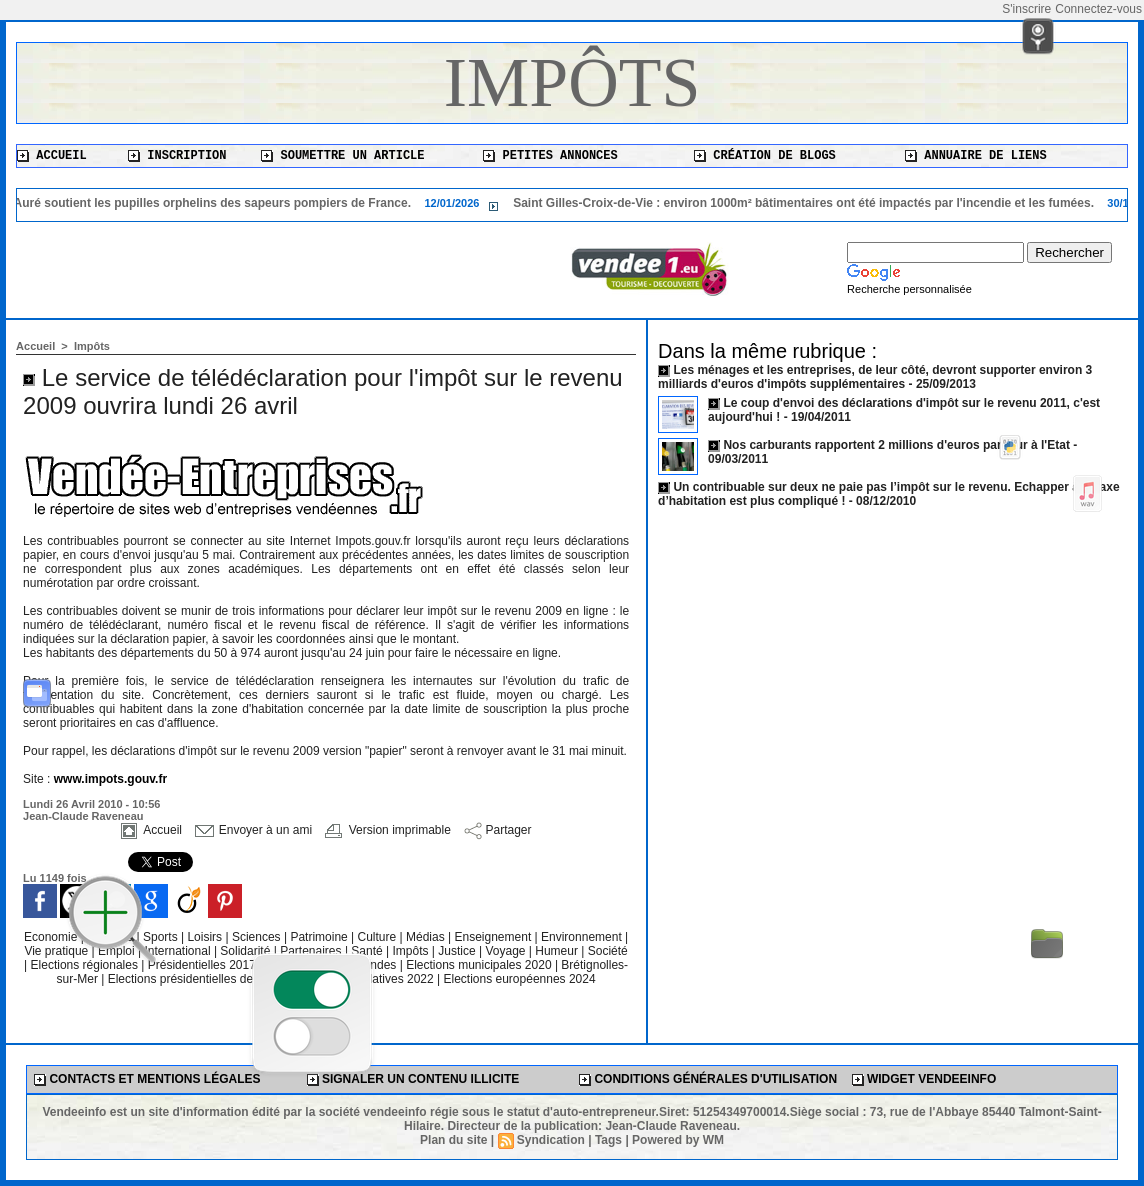 The image size is (1144, 1186). I want to click on manage startup applications and session settings, so click(37, 693).